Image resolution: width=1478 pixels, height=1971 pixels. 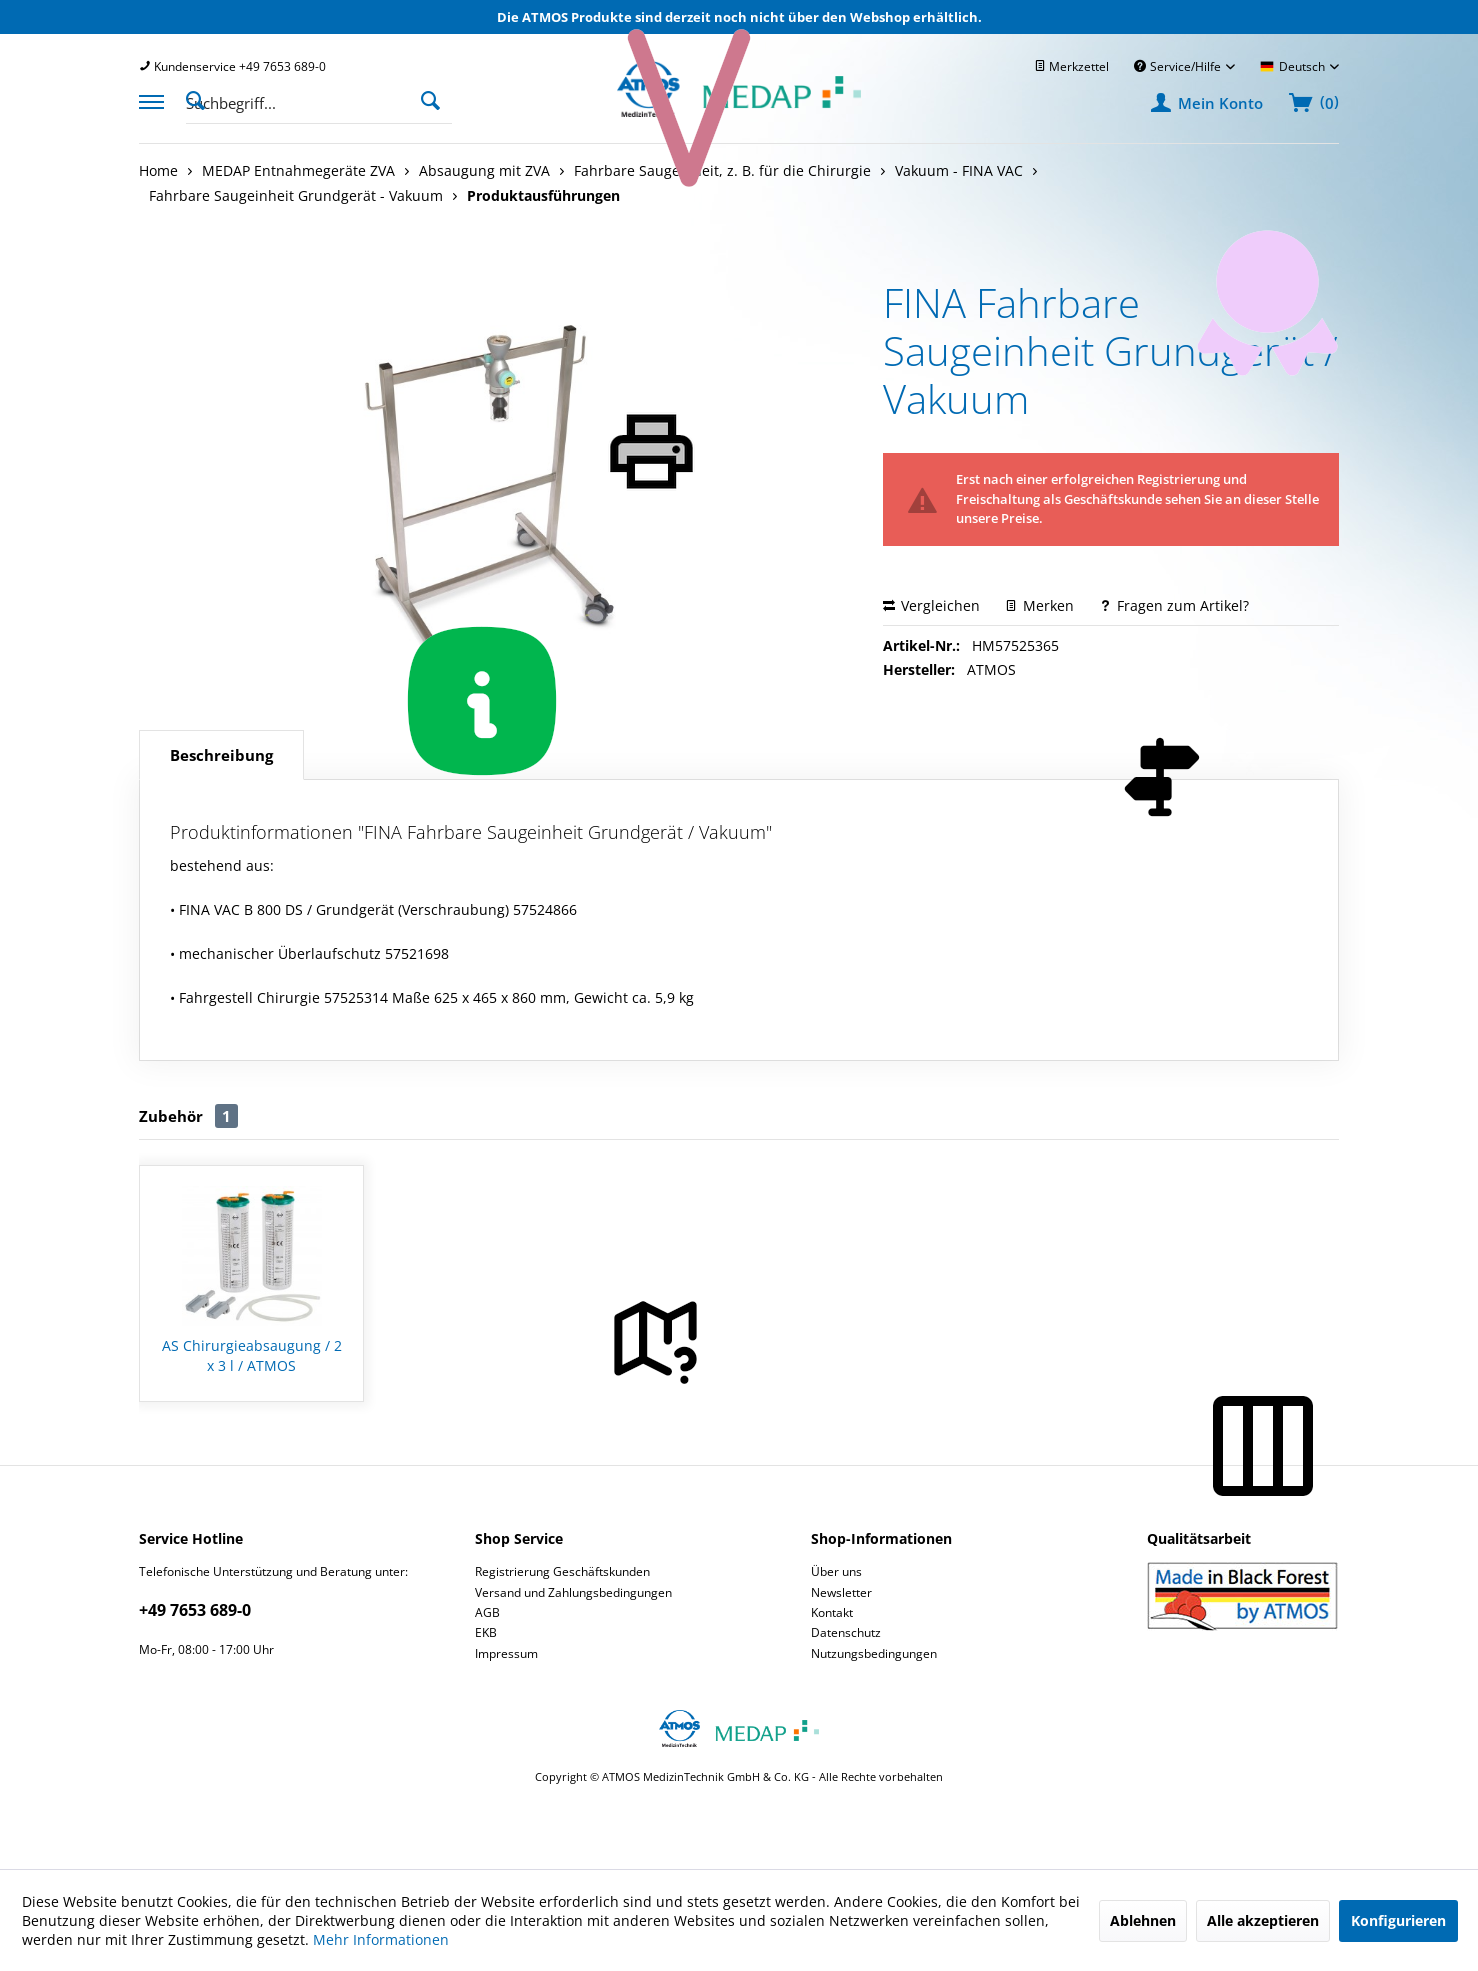 I want to click on view more information or details, so click(x=482, y=701).